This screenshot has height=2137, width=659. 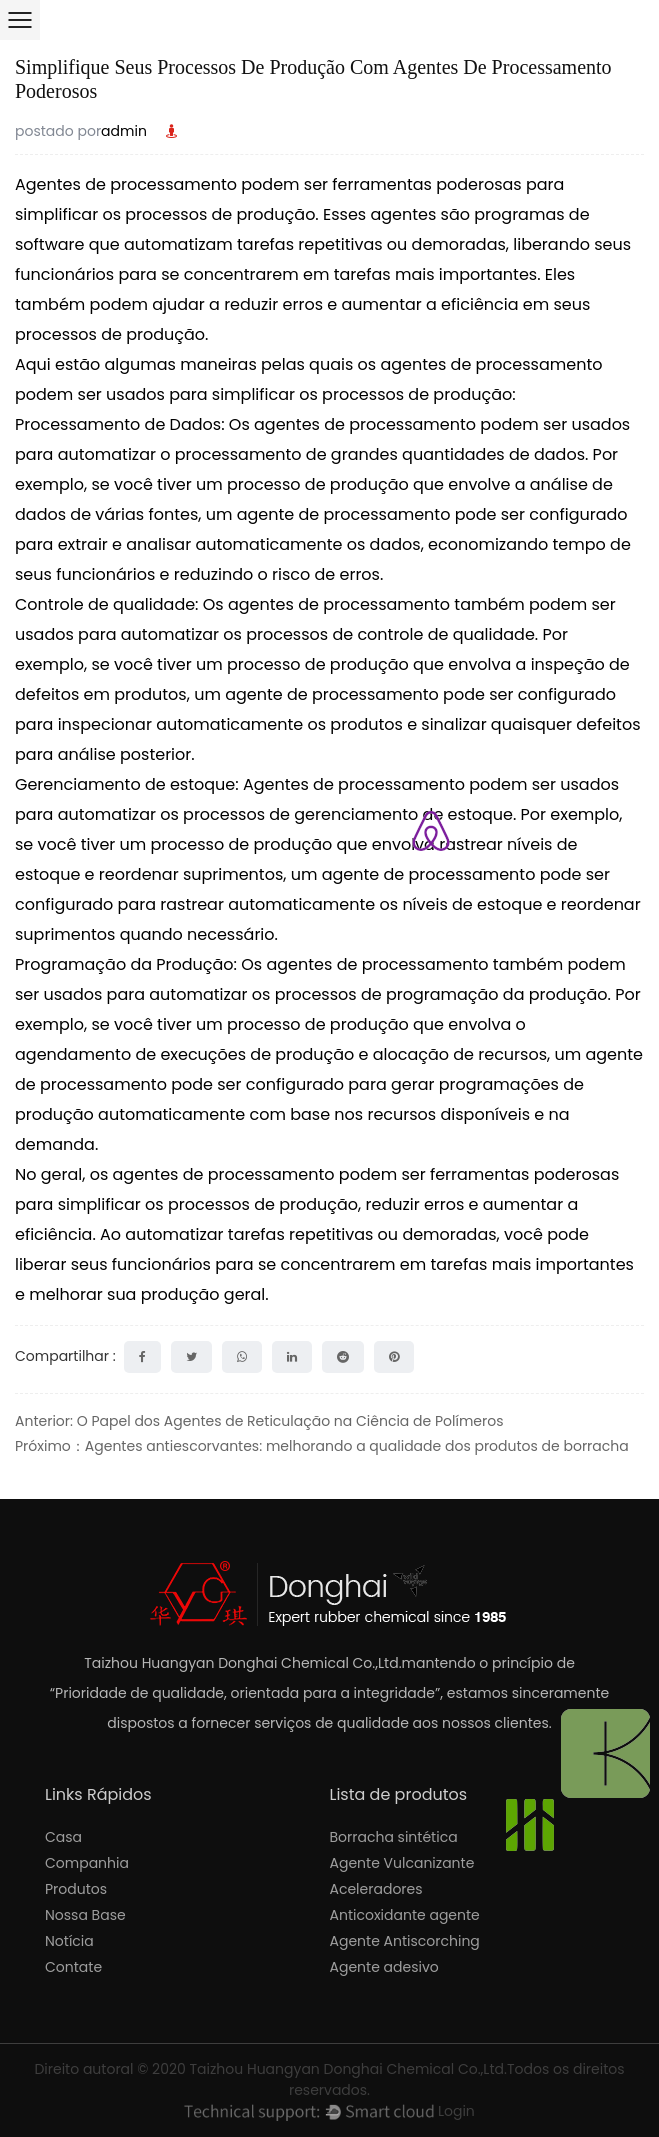 I want to click on libraries.io logo, so click(x=530, y=1825).